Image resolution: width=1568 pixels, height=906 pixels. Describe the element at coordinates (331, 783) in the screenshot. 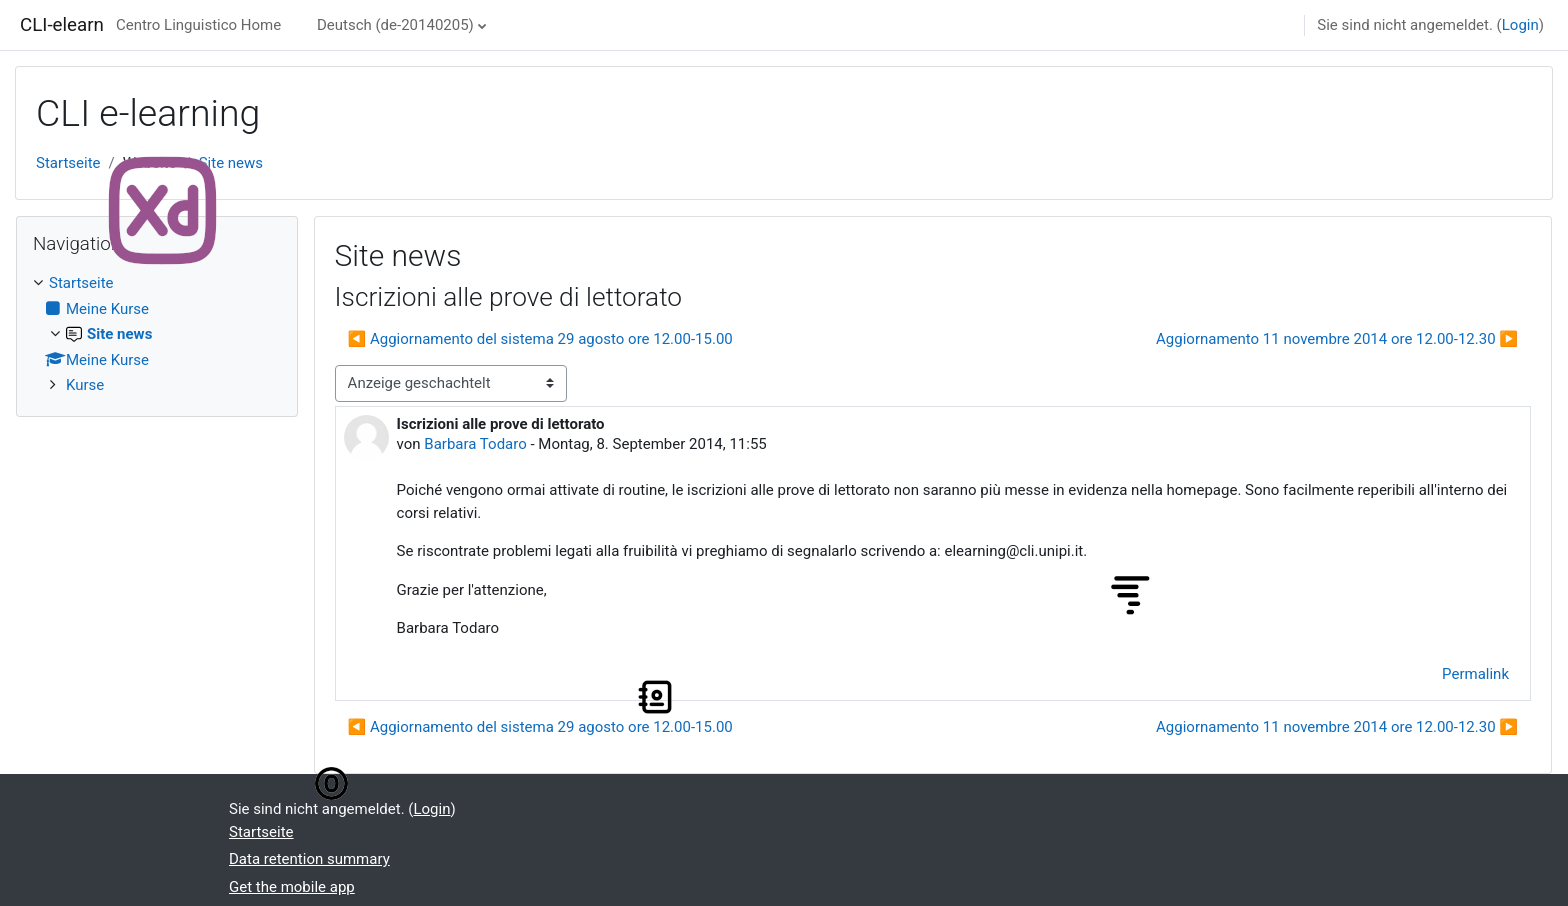

I see `indicates zero items or notifications` at that location.